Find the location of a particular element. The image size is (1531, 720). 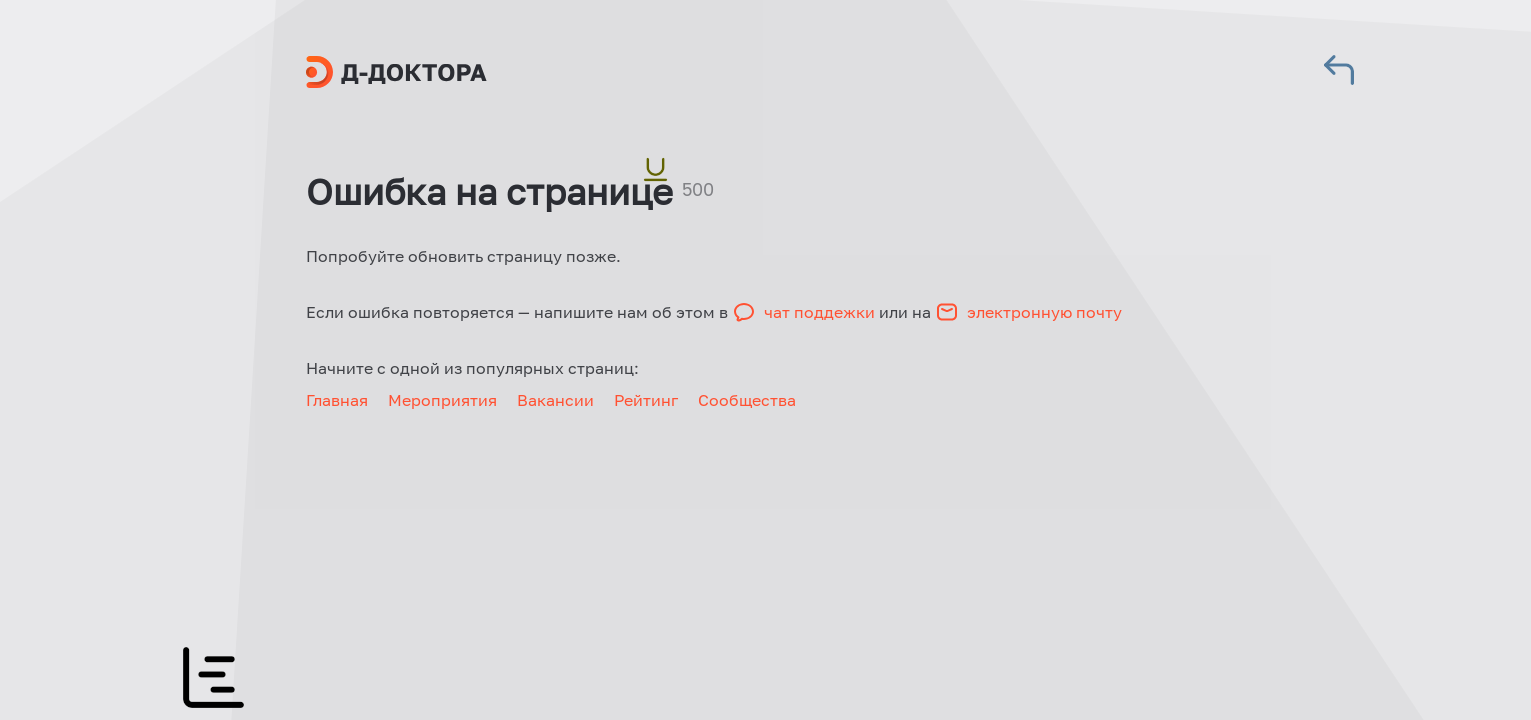

view project timeline or schedule is located at coordinates (213, 677).